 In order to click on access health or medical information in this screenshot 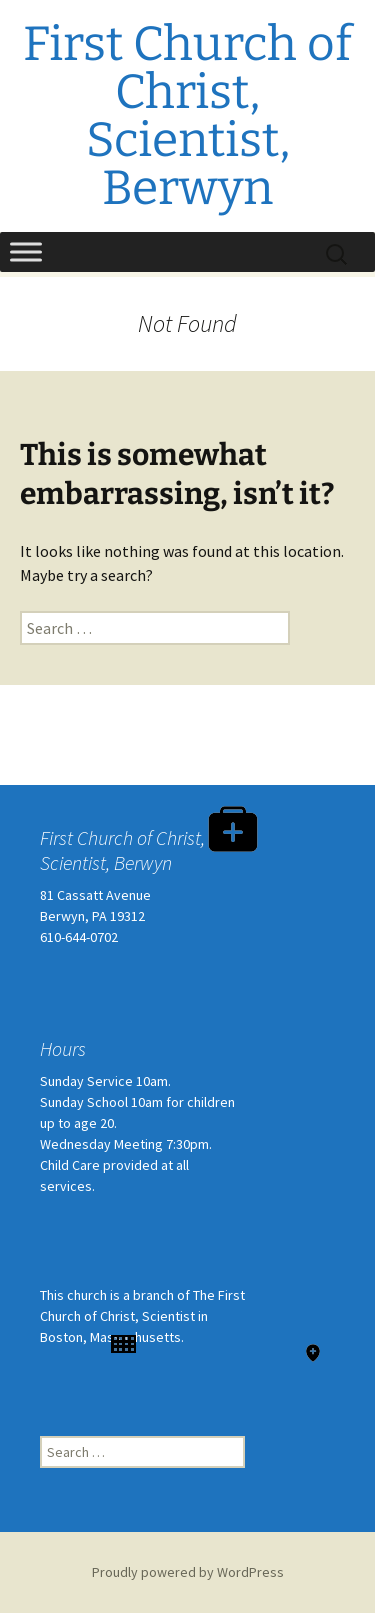, I will do `click(233, 829)`.